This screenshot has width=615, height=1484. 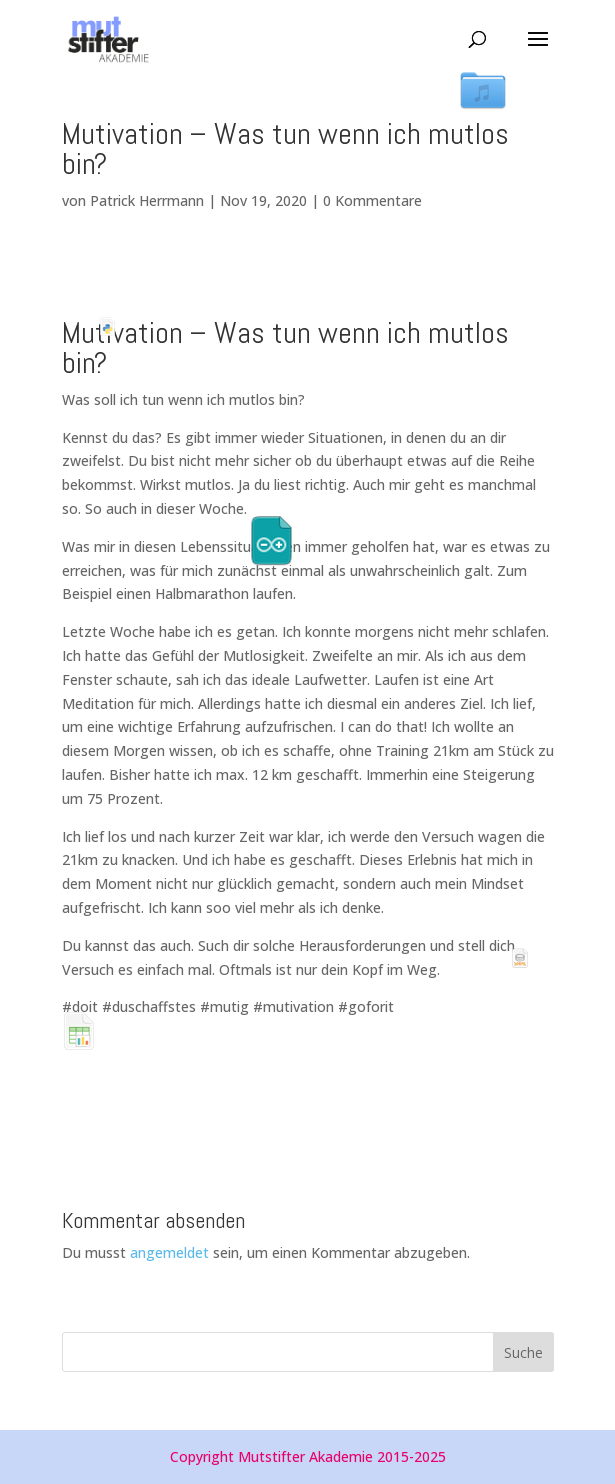 I want to click on a python 3 source code file, so click(x=107, y=326).